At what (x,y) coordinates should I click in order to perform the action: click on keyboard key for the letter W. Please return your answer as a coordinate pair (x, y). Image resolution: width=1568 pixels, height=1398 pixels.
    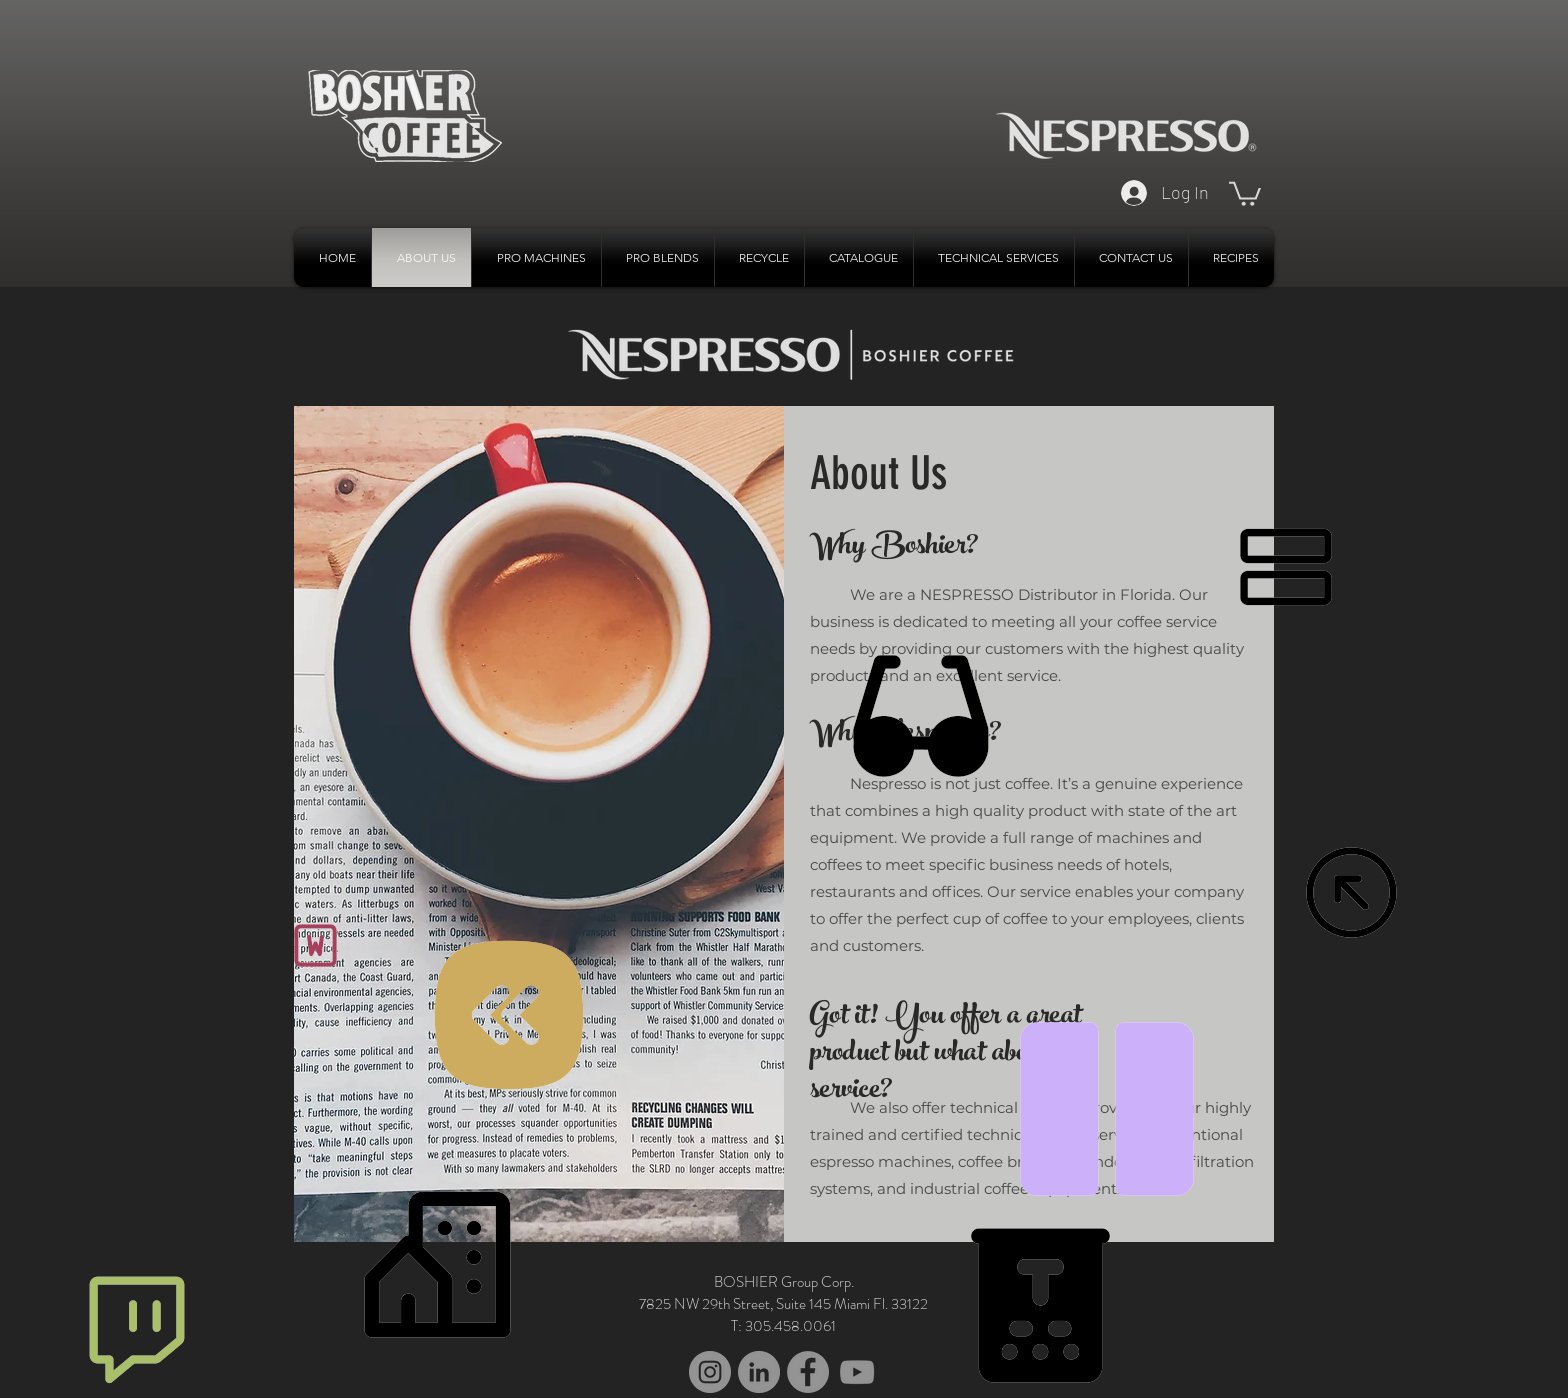
    Looking at the image, I should click on (315, 945).